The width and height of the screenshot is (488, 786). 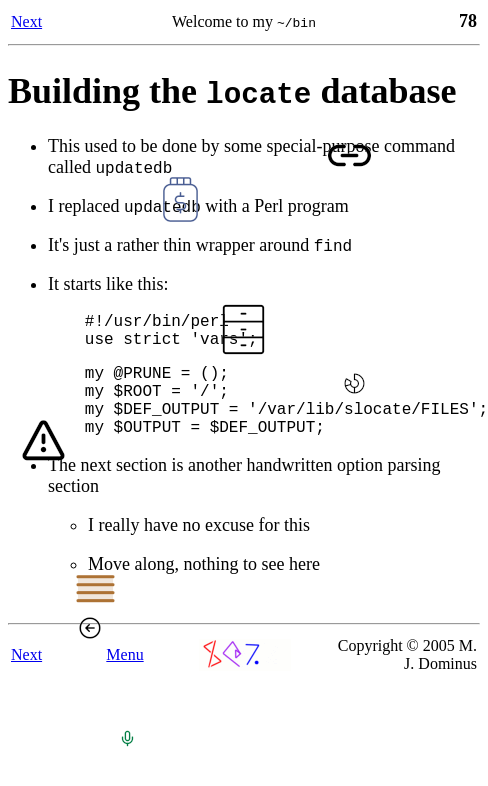 I want to click on copy or share a link, so click(x=349, y=155).